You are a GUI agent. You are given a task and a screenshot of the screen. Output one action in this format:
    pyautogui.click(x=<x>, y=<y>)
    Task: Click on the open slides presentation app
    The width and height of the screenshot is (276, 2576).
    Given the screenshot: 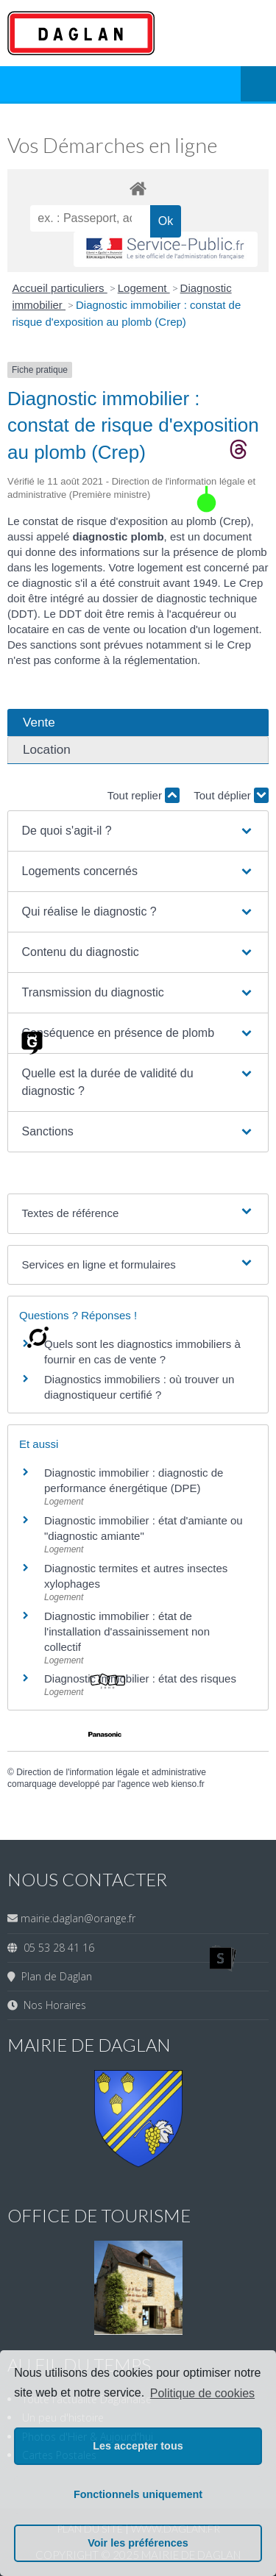 What is the action you would take?
    pyautogui.click(x=223, y=1958)
    